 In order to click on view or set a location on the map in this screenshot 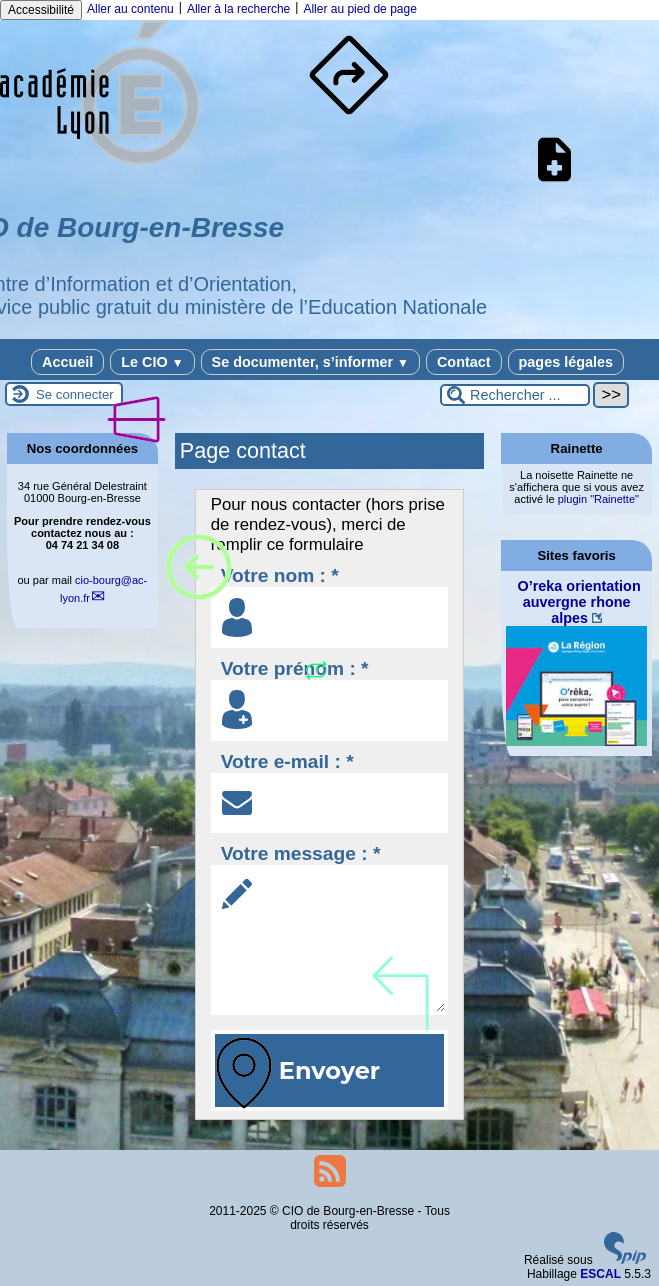, I will do `click(244, 1073)`.